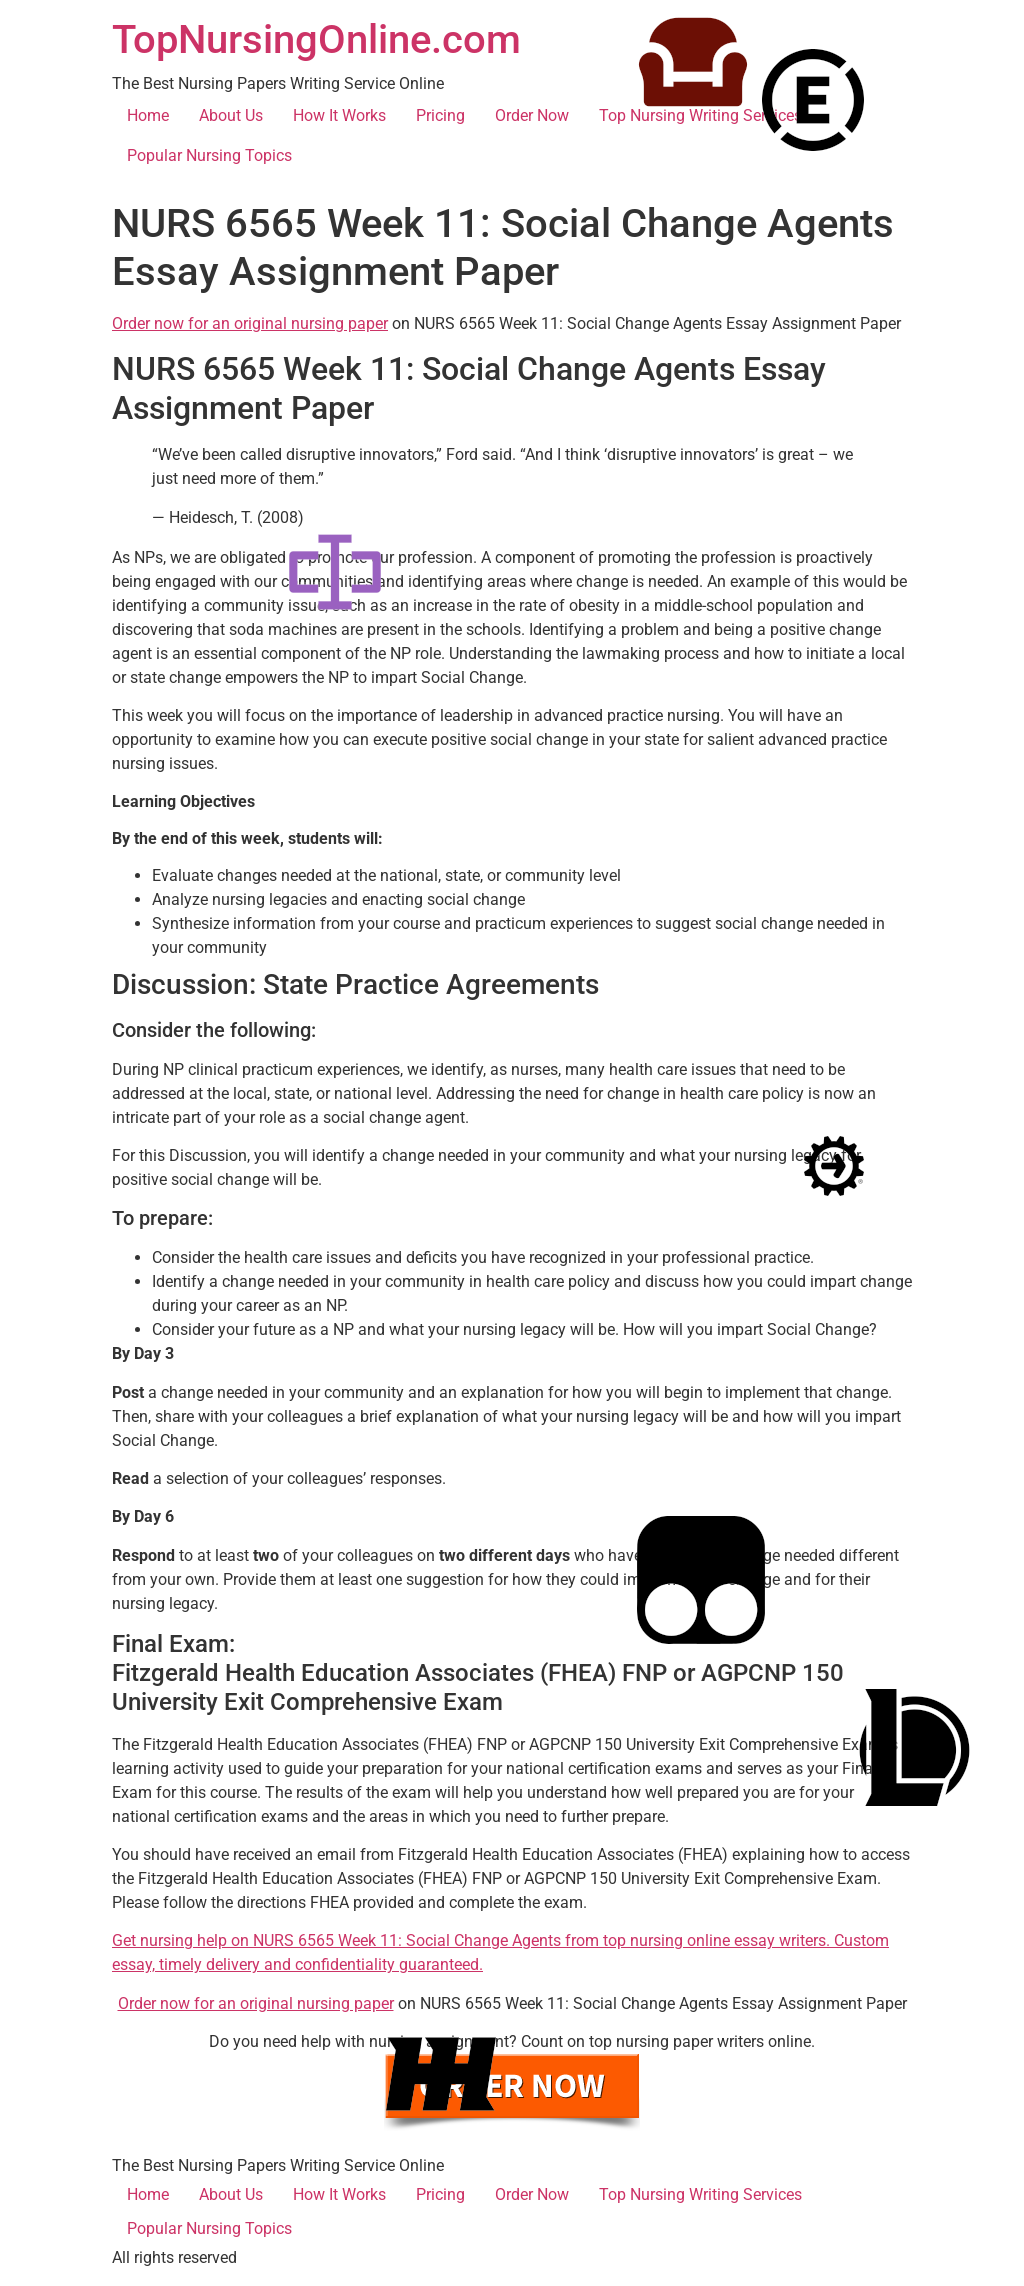 The width and height of the screenshot is (1024, 2286). Describe the element at coordinates (834, 1166) in the screenshot. I see `inductive automation company logo` at that location.